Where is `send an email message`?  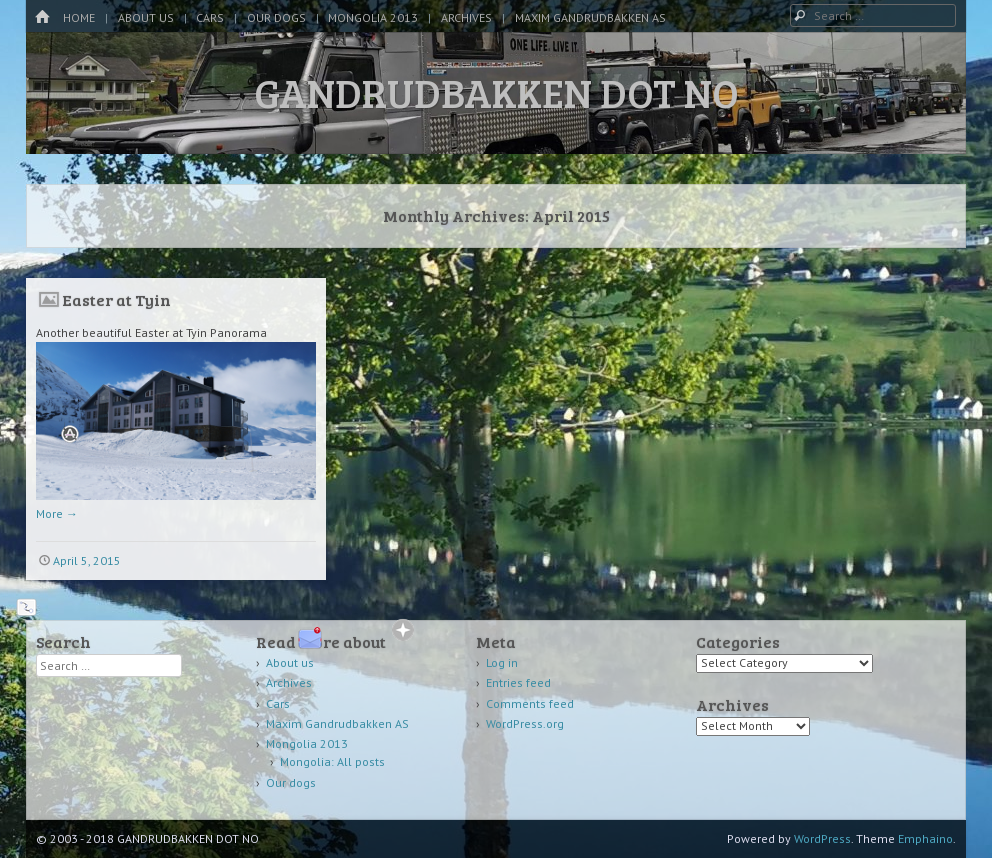 send an email message is located at coordinates (310, 639).